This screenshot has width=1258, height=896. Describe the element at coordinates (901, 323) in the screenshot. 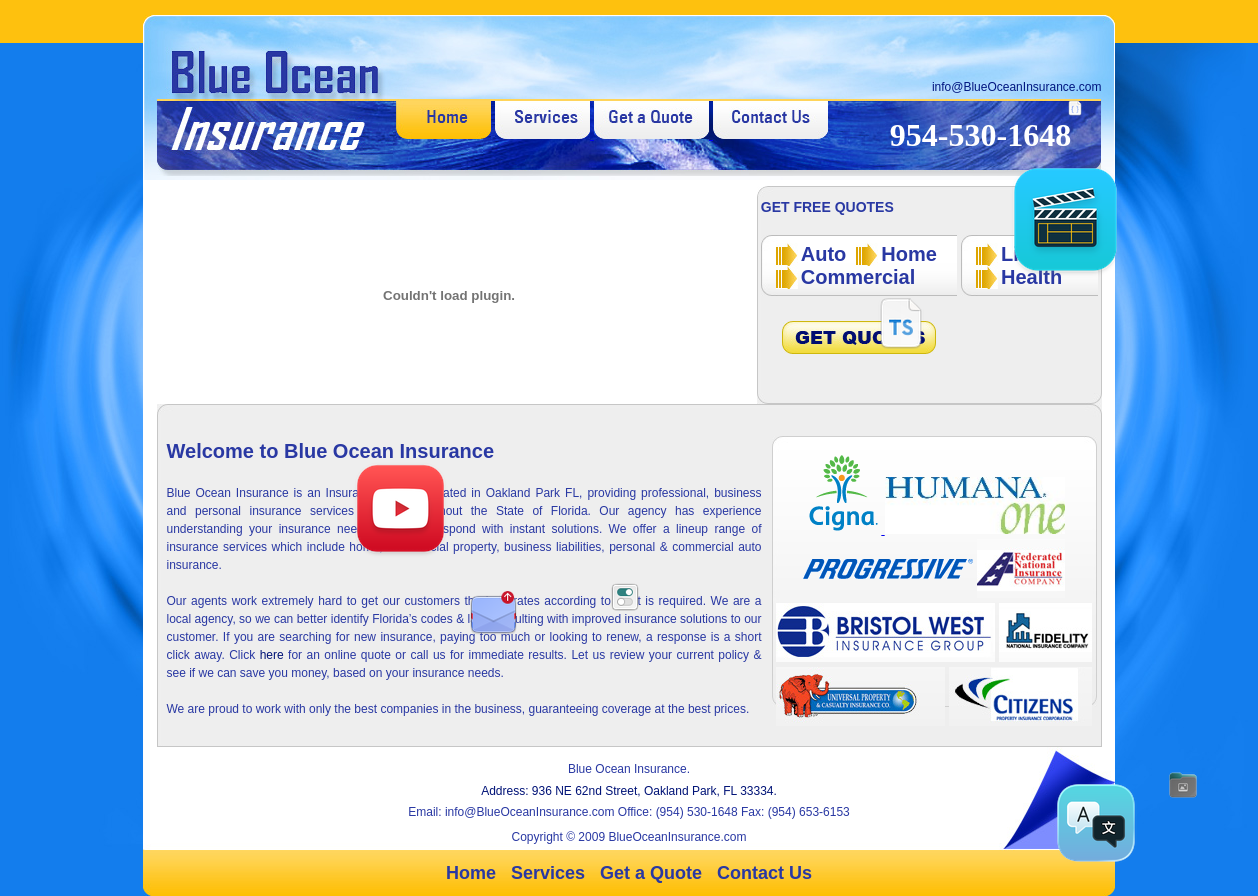

I see `indicates a typescript source file` at that location.